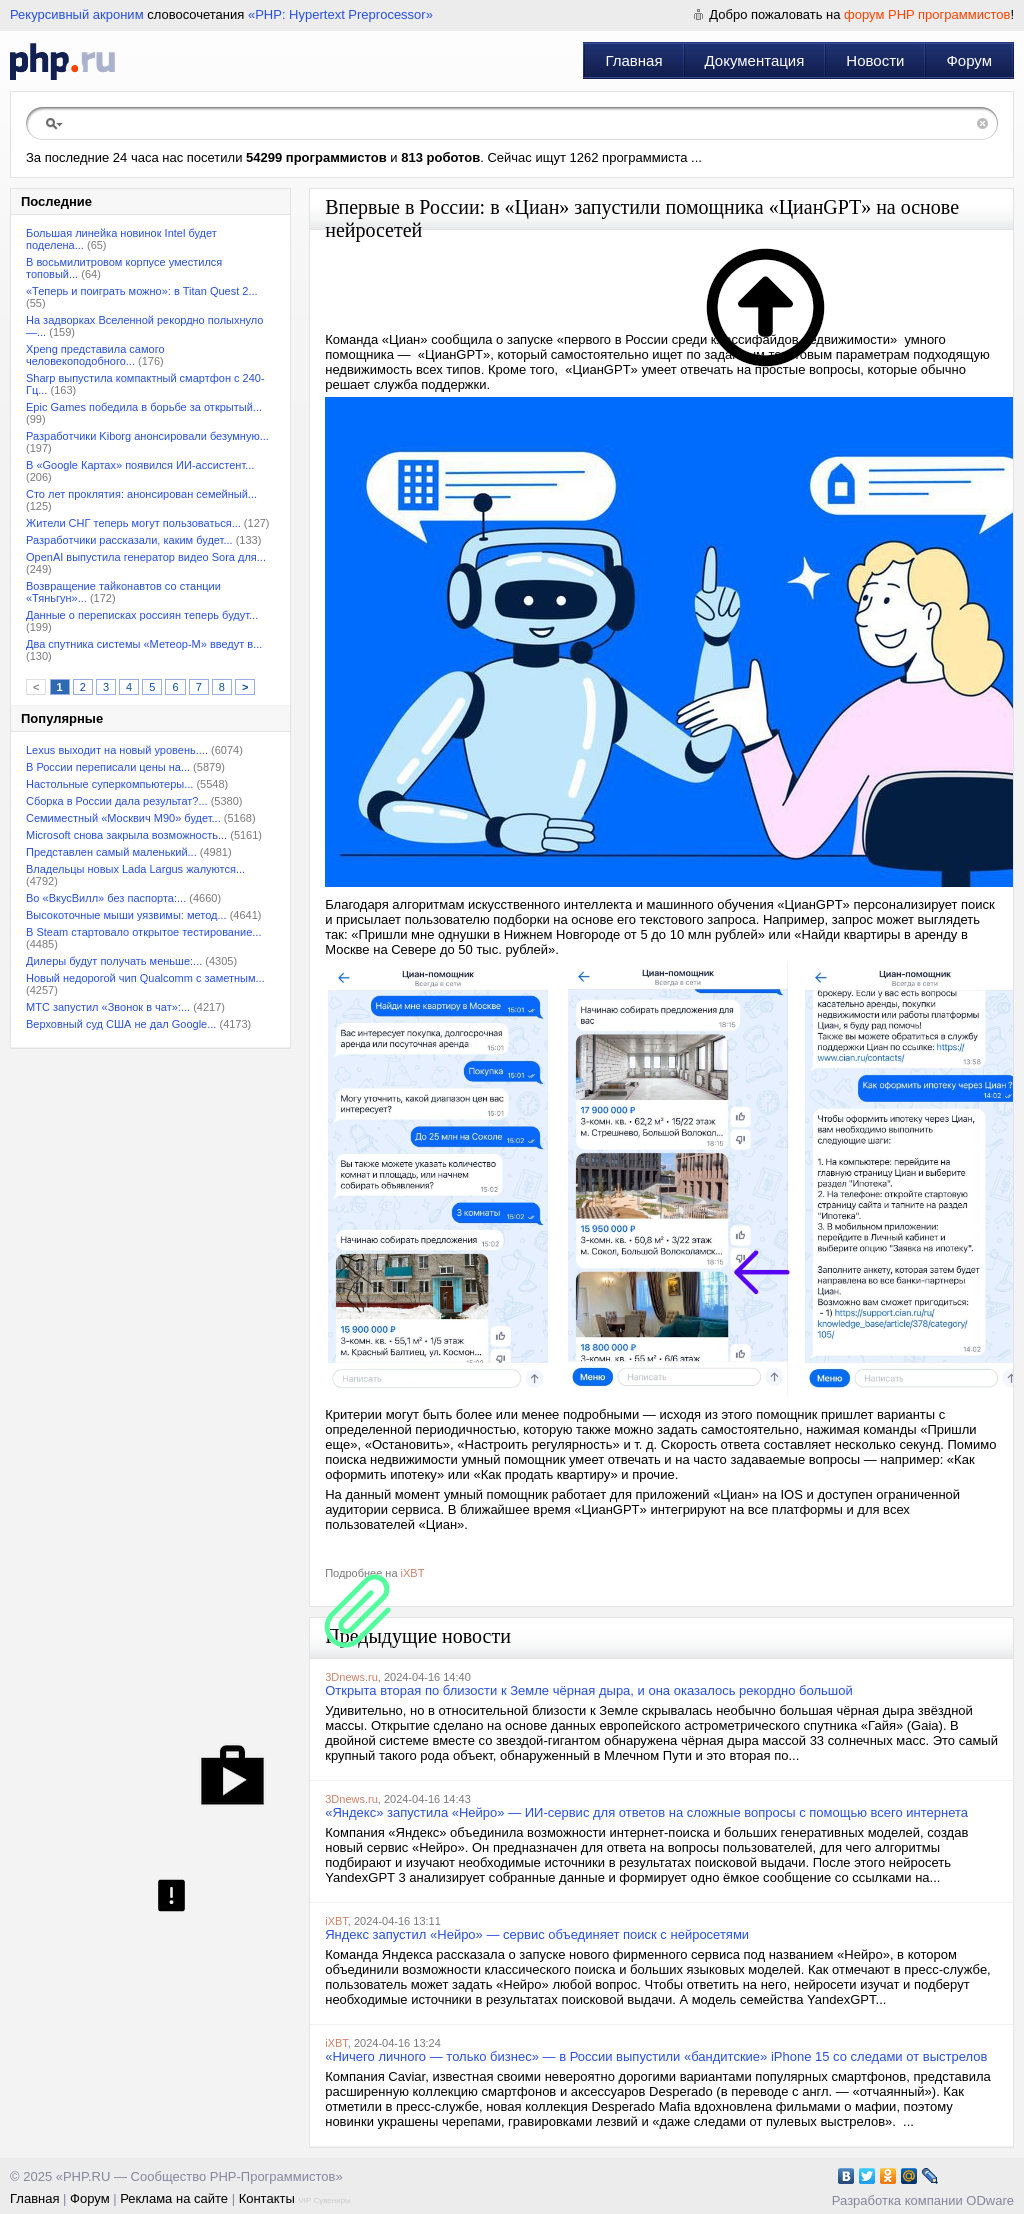 The height and width of the screenshot is (2214, 1024). What do you see at coordinates (765, 307) in the screenshot?
I see `scroll to top of page` at bounding box center [765, 307].